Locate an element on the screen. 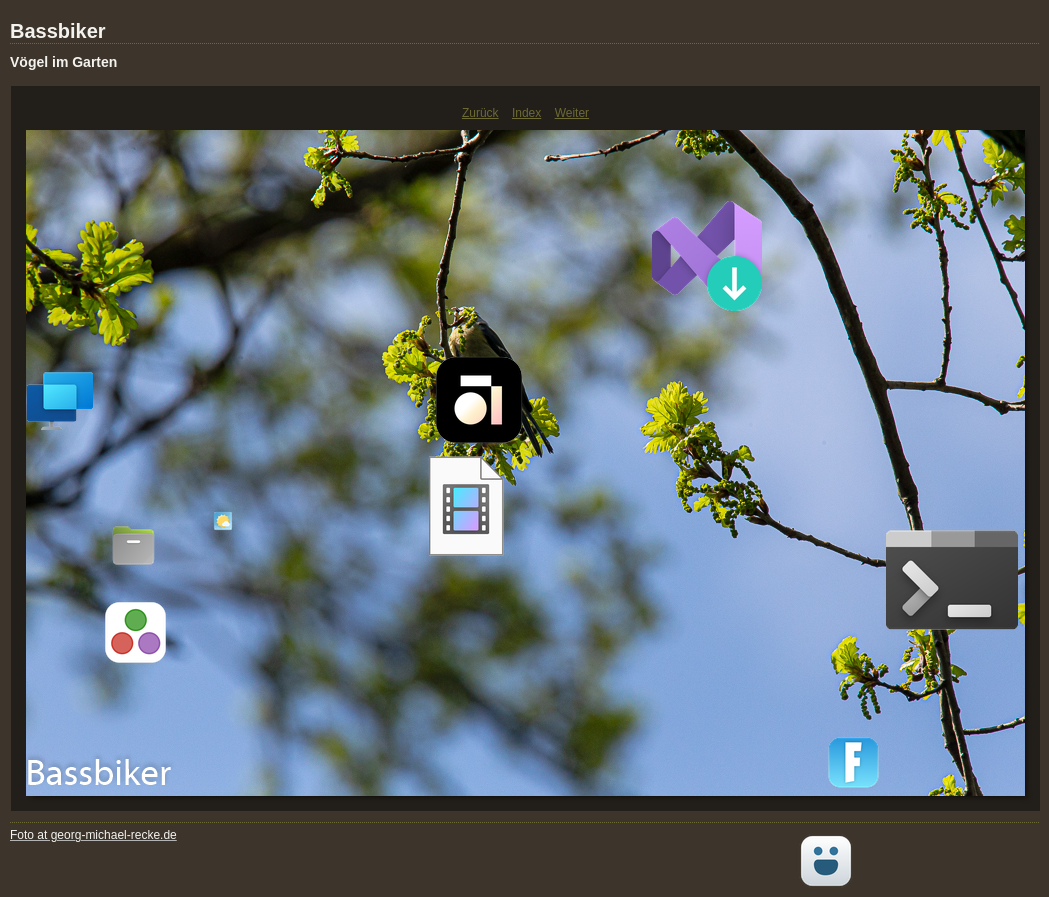 This screenshot has height=897, width=1049. open the file manager is located at coordinates (133, 545).